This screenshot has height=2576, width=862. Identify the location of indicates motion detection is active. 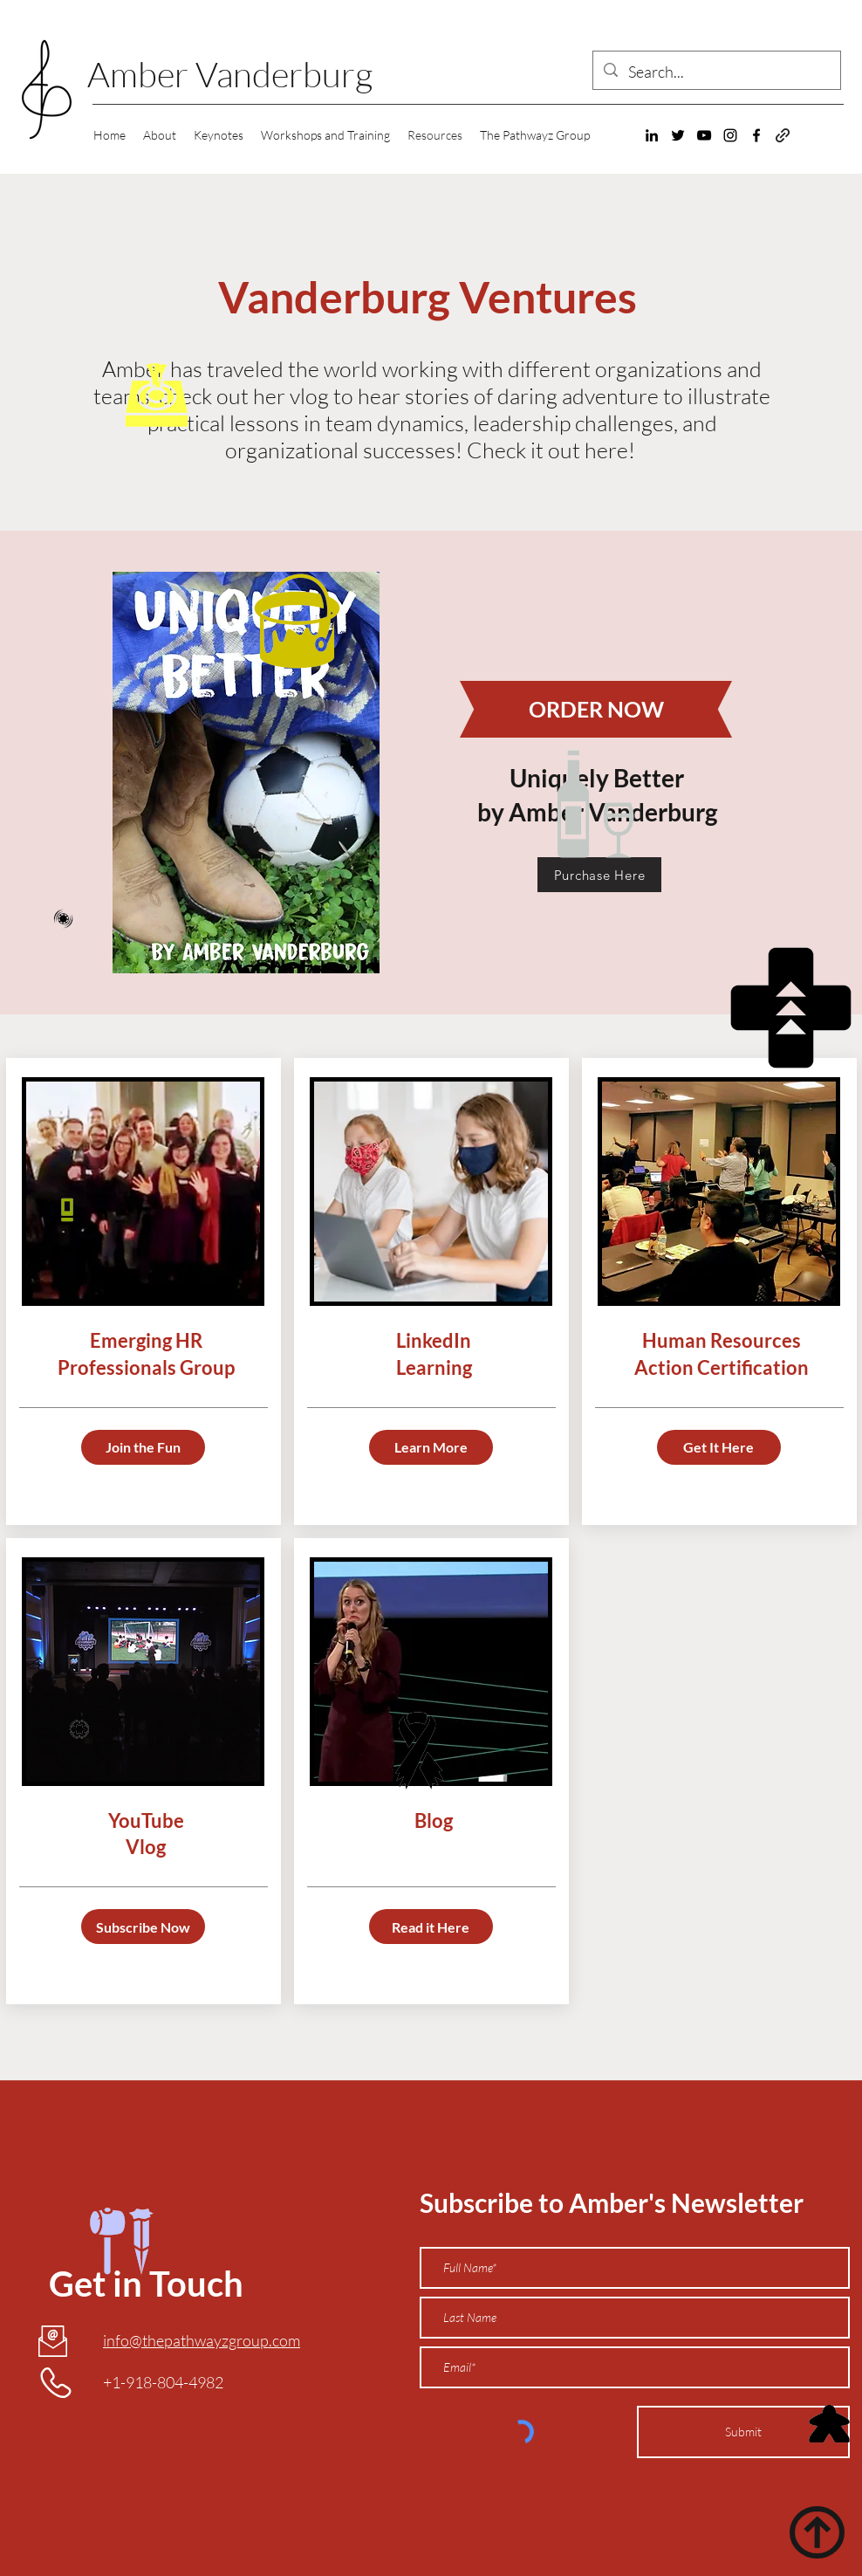
(63, 918).